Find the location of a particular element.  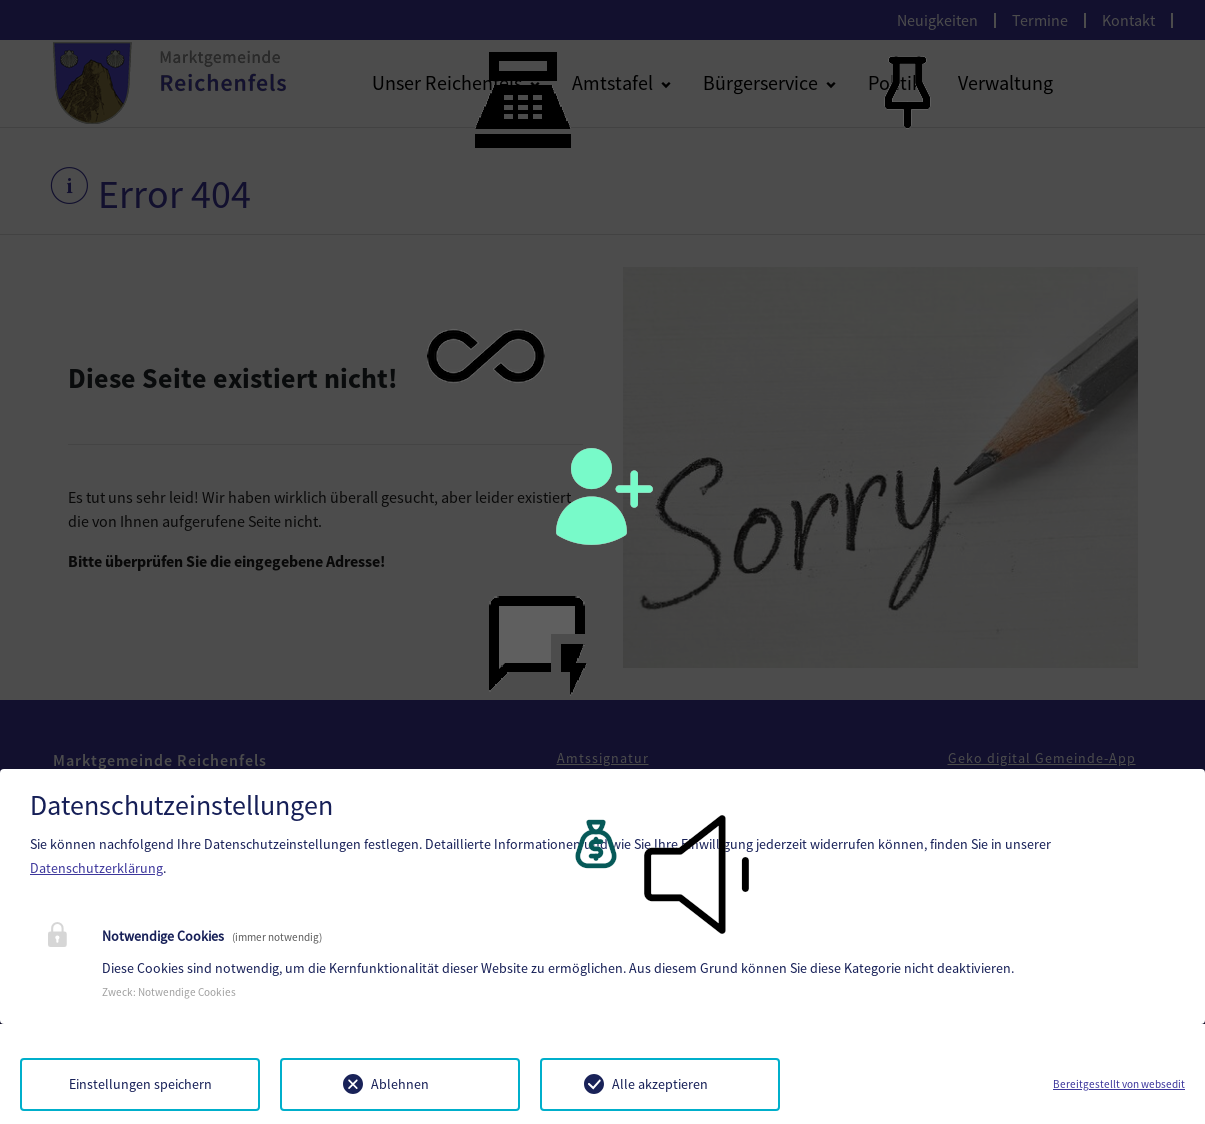

access point of sale terminal is located at coordinates (523, 100).